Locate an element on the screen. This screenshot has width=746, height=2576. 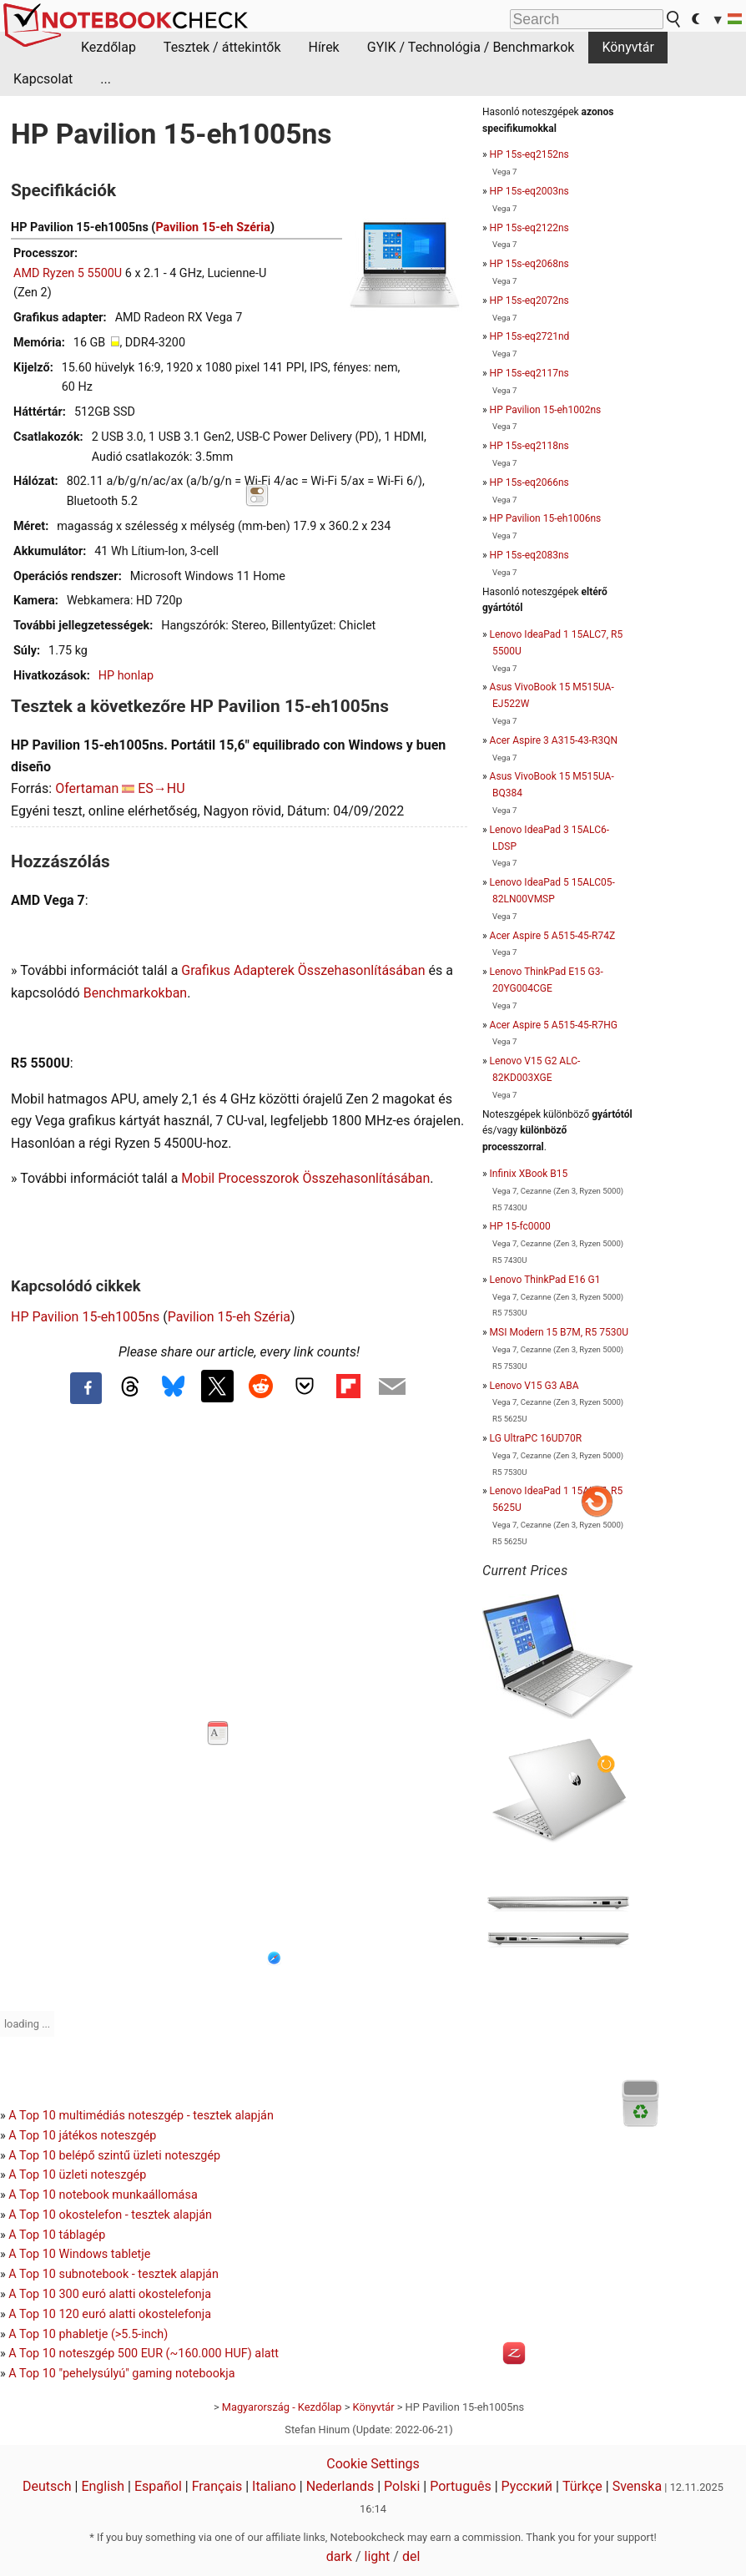
open the trash or recycle bin is located at coordinates (640, 2103).